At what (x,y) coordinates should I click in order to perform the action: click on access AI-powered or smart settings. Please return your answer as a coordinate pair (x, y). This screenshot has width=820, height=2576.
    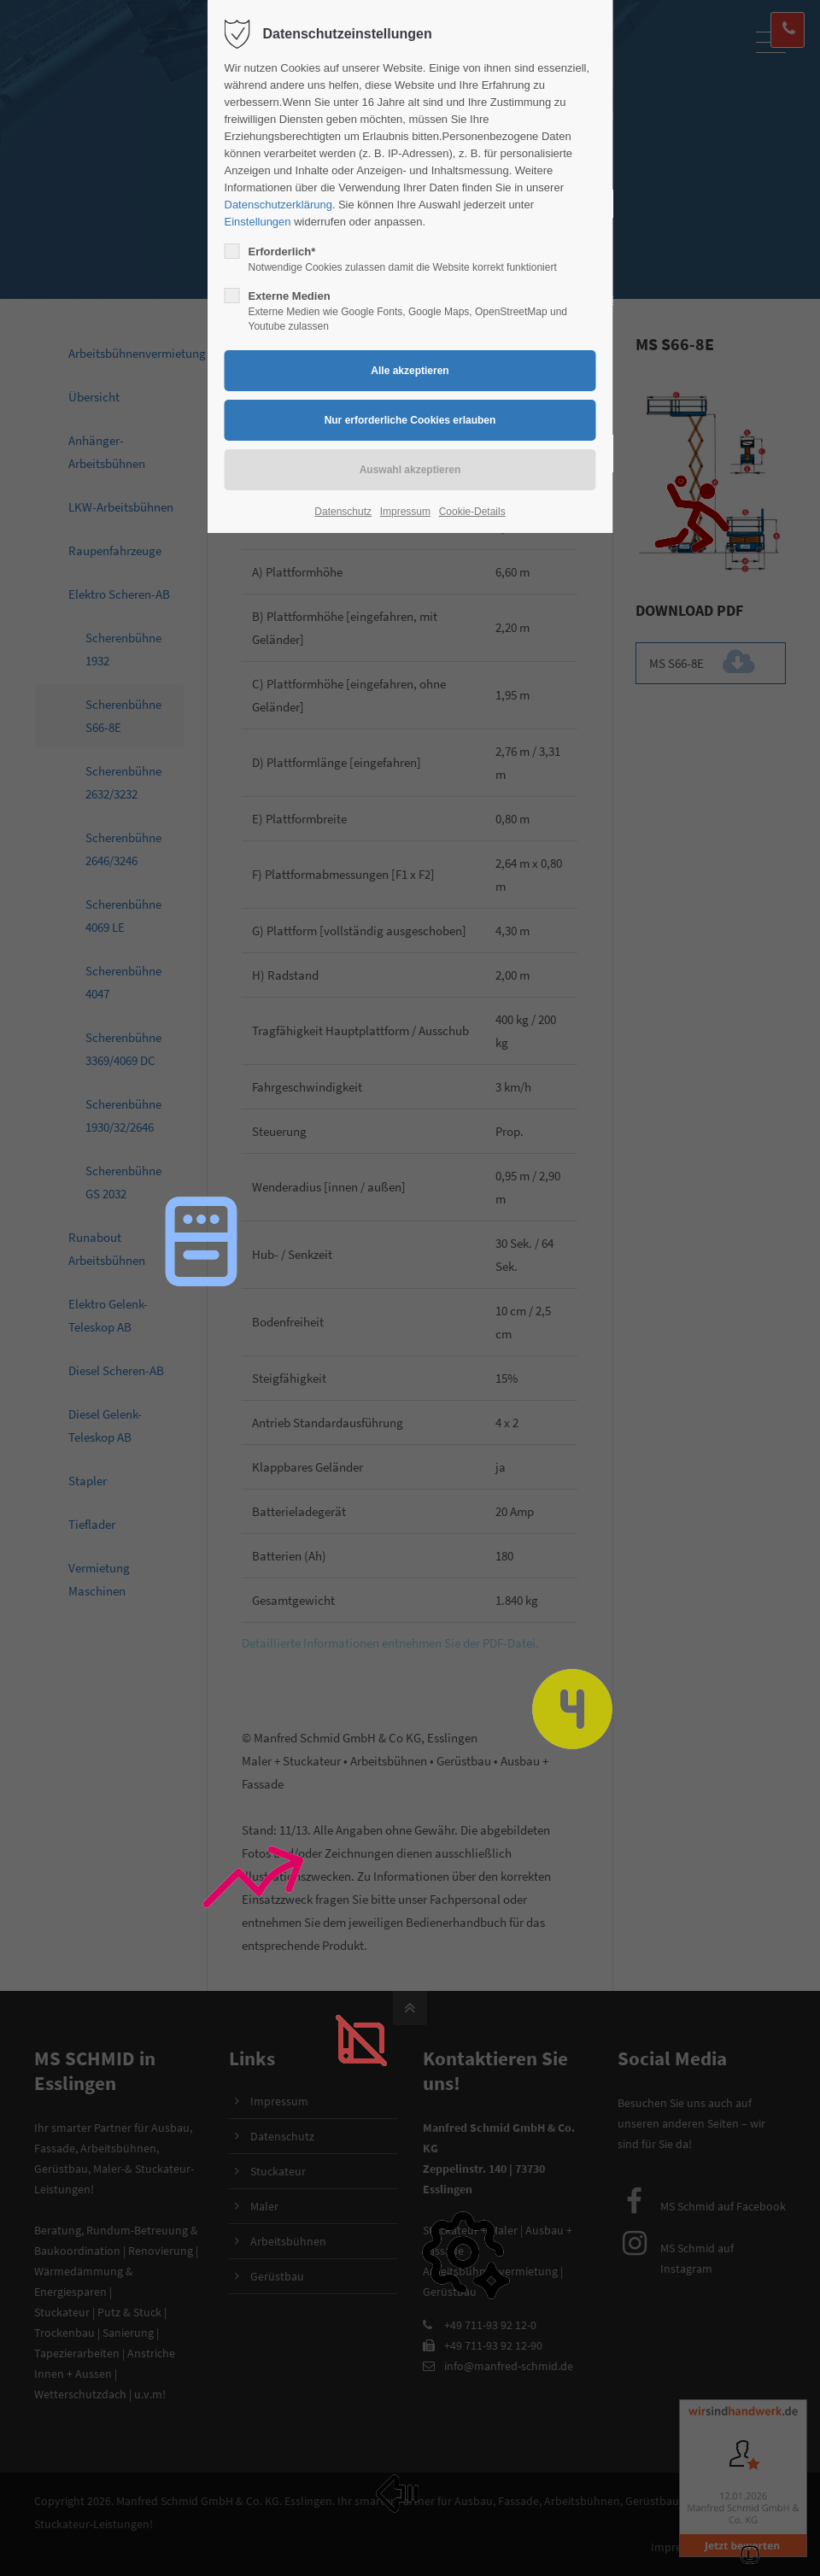
    Looking at the image, I should click on (463, 2252).